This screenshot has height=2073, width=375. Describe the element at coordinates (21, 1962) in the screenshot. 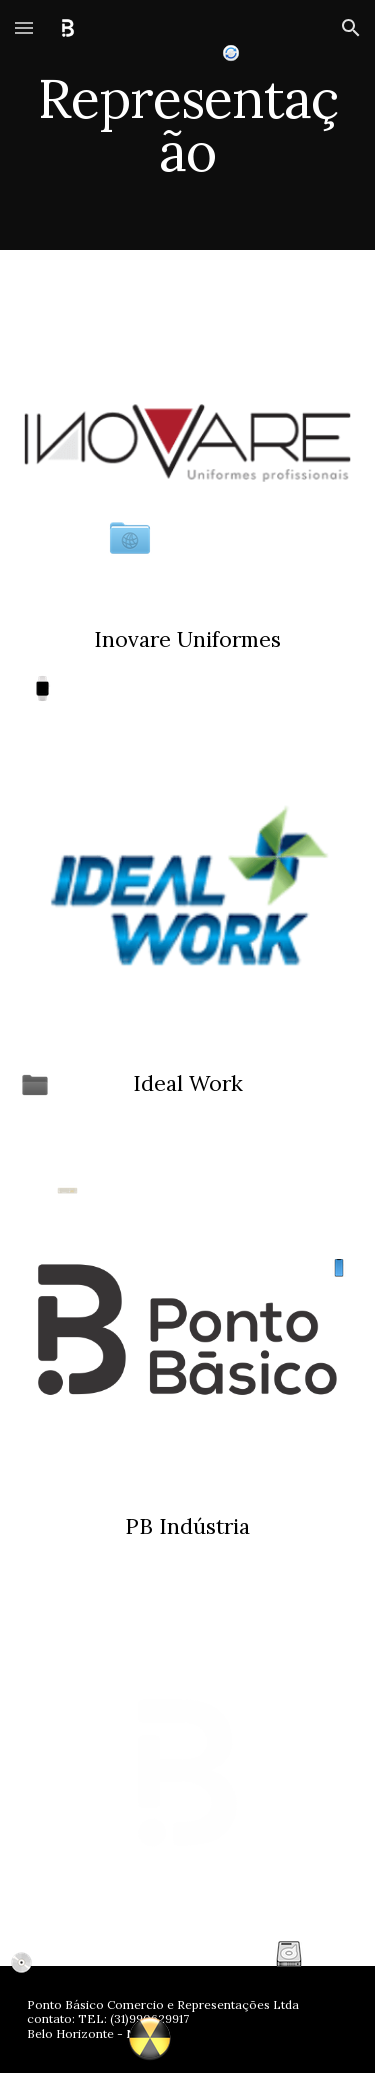

I see `eject or unmount a DVD disc` at that location.